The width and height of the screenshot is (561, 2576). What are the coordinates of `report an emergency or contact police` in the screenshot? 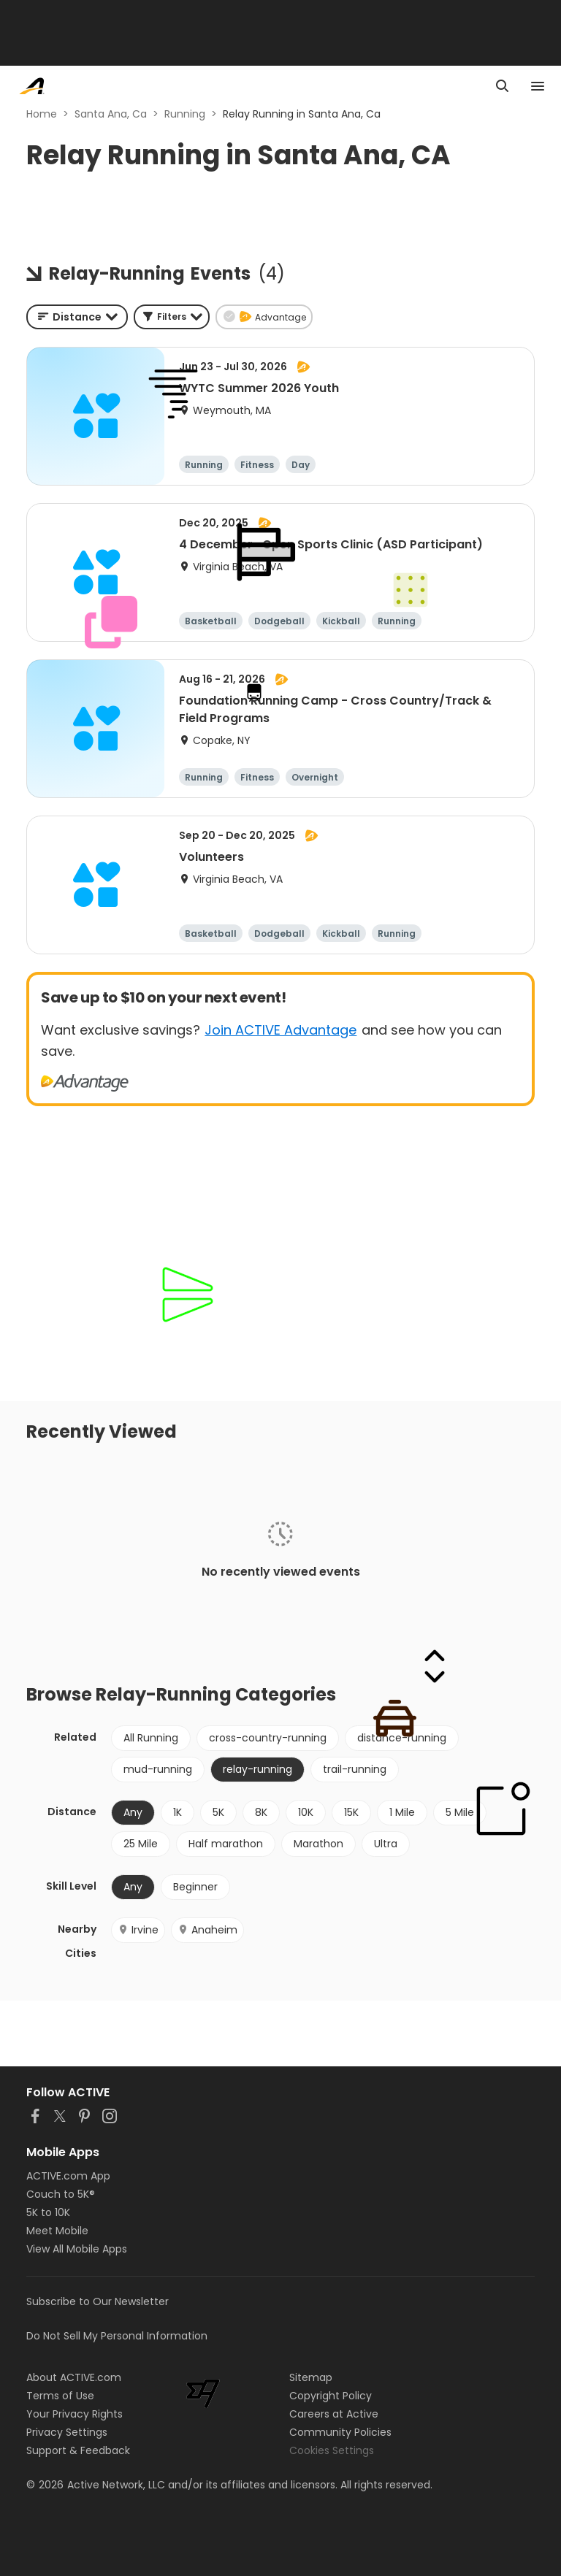 It's located at (394, 1720).